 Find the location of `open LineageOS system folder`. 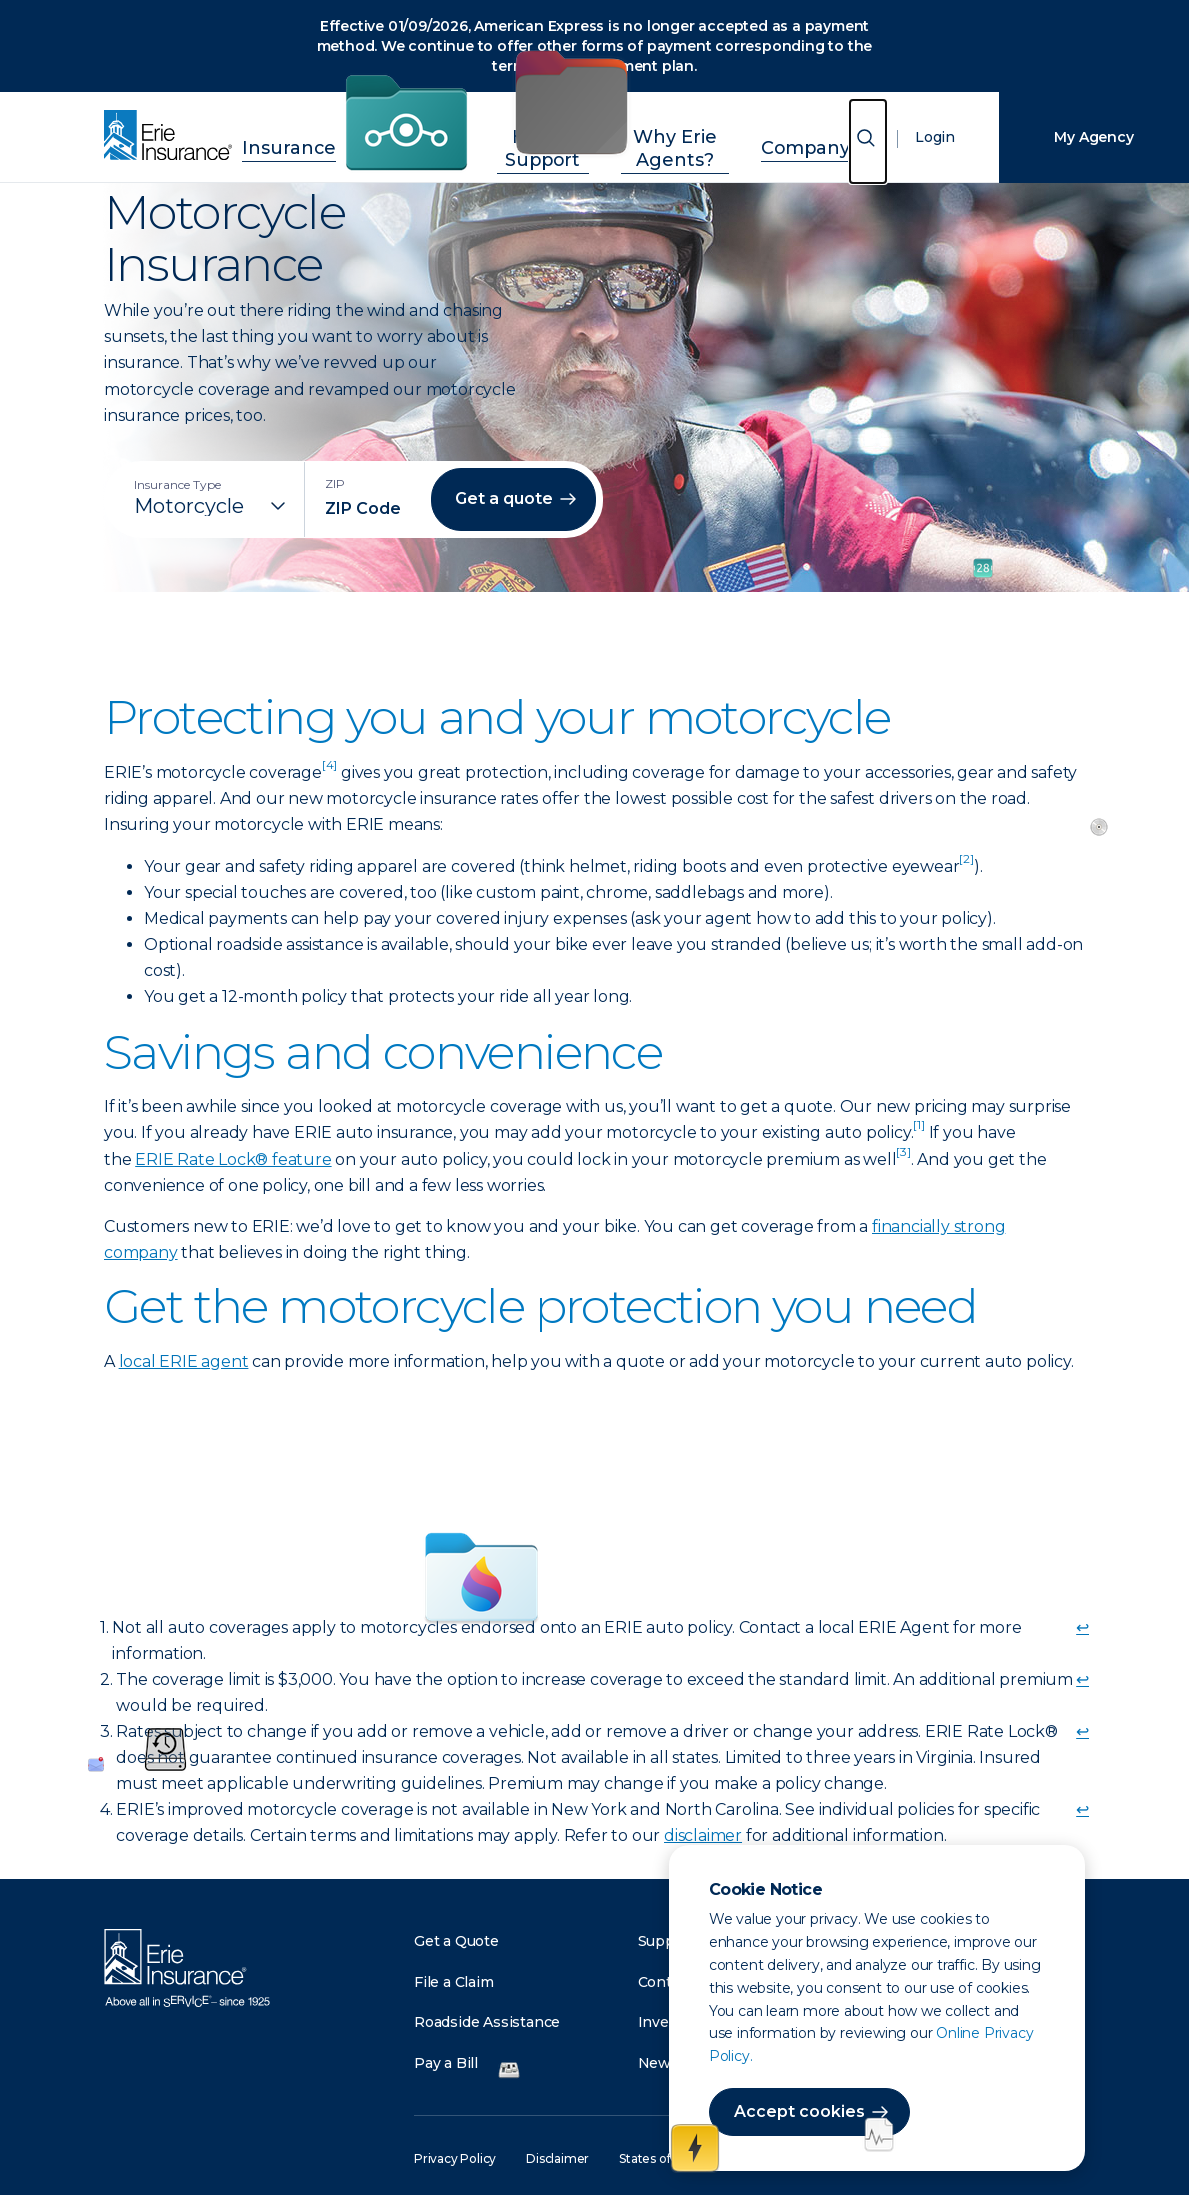

open LineageOS system folder is located at coordinates (406, 126).